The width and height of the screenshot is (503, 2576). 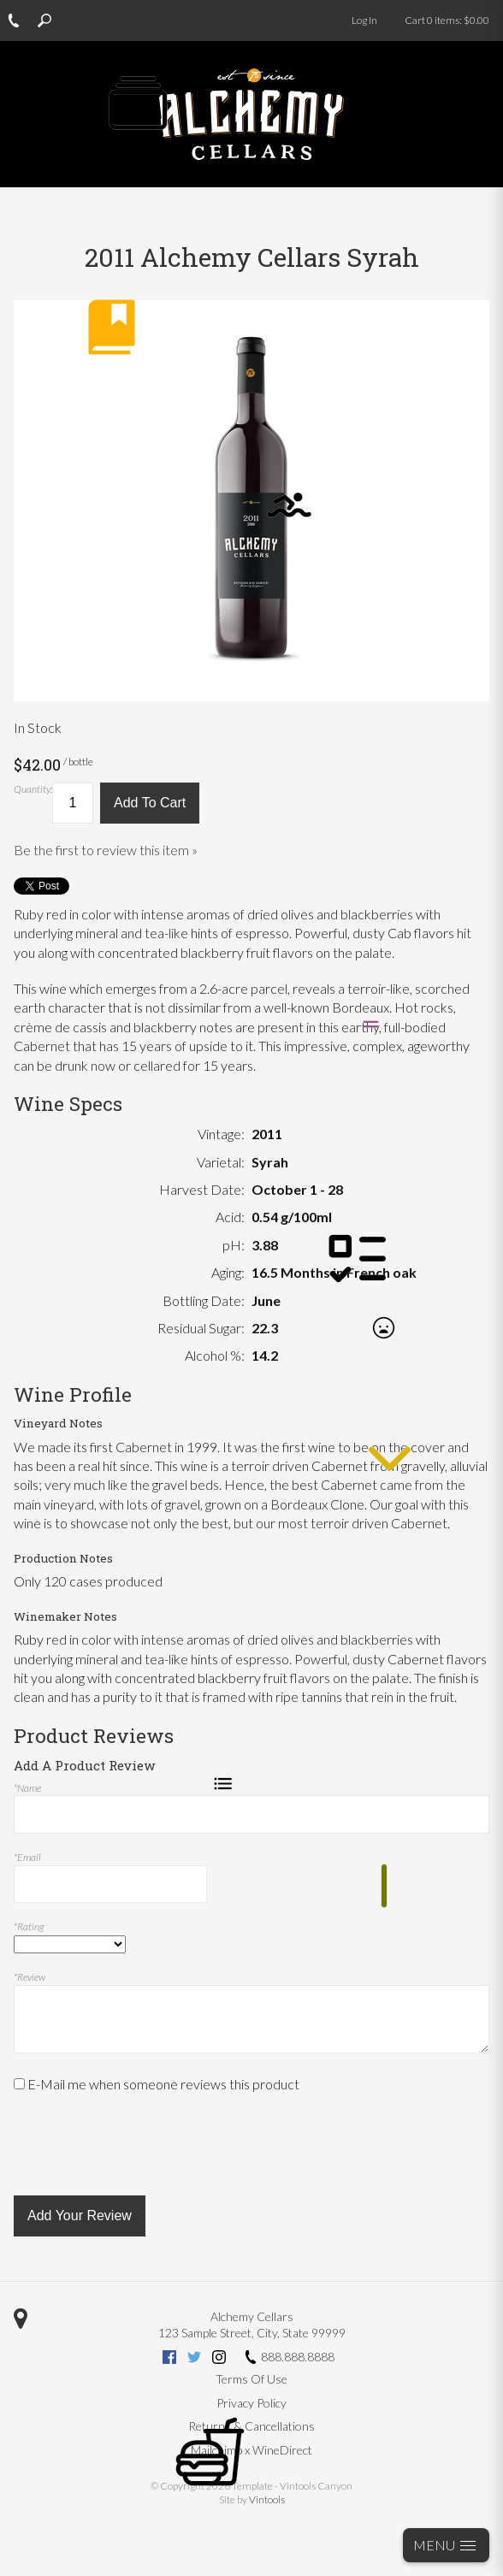 What do you see at coordinates (222, 1783) in the screenshot?
I see `view items in a list format` at bounding box center [222, 1783].